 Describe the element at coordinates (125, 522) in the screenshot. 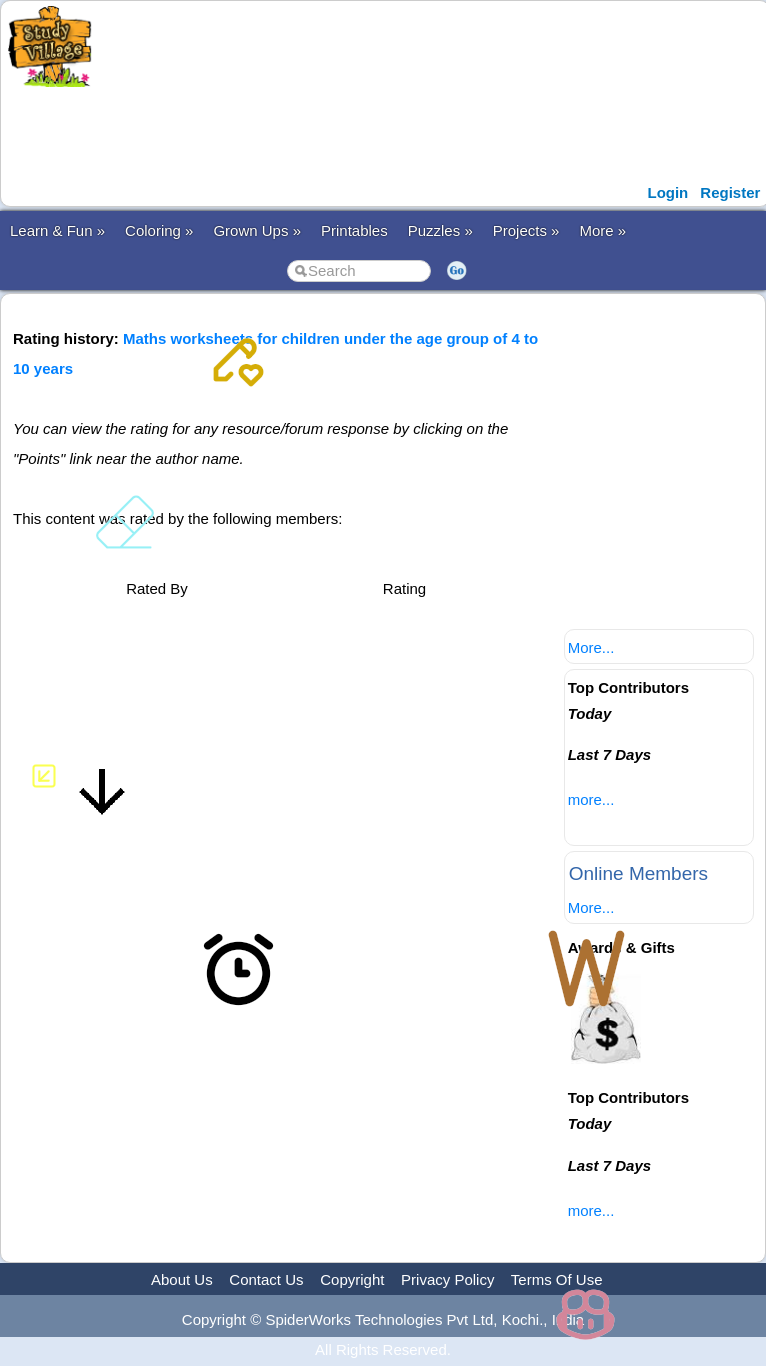

I see `erase or delete content` at that location.